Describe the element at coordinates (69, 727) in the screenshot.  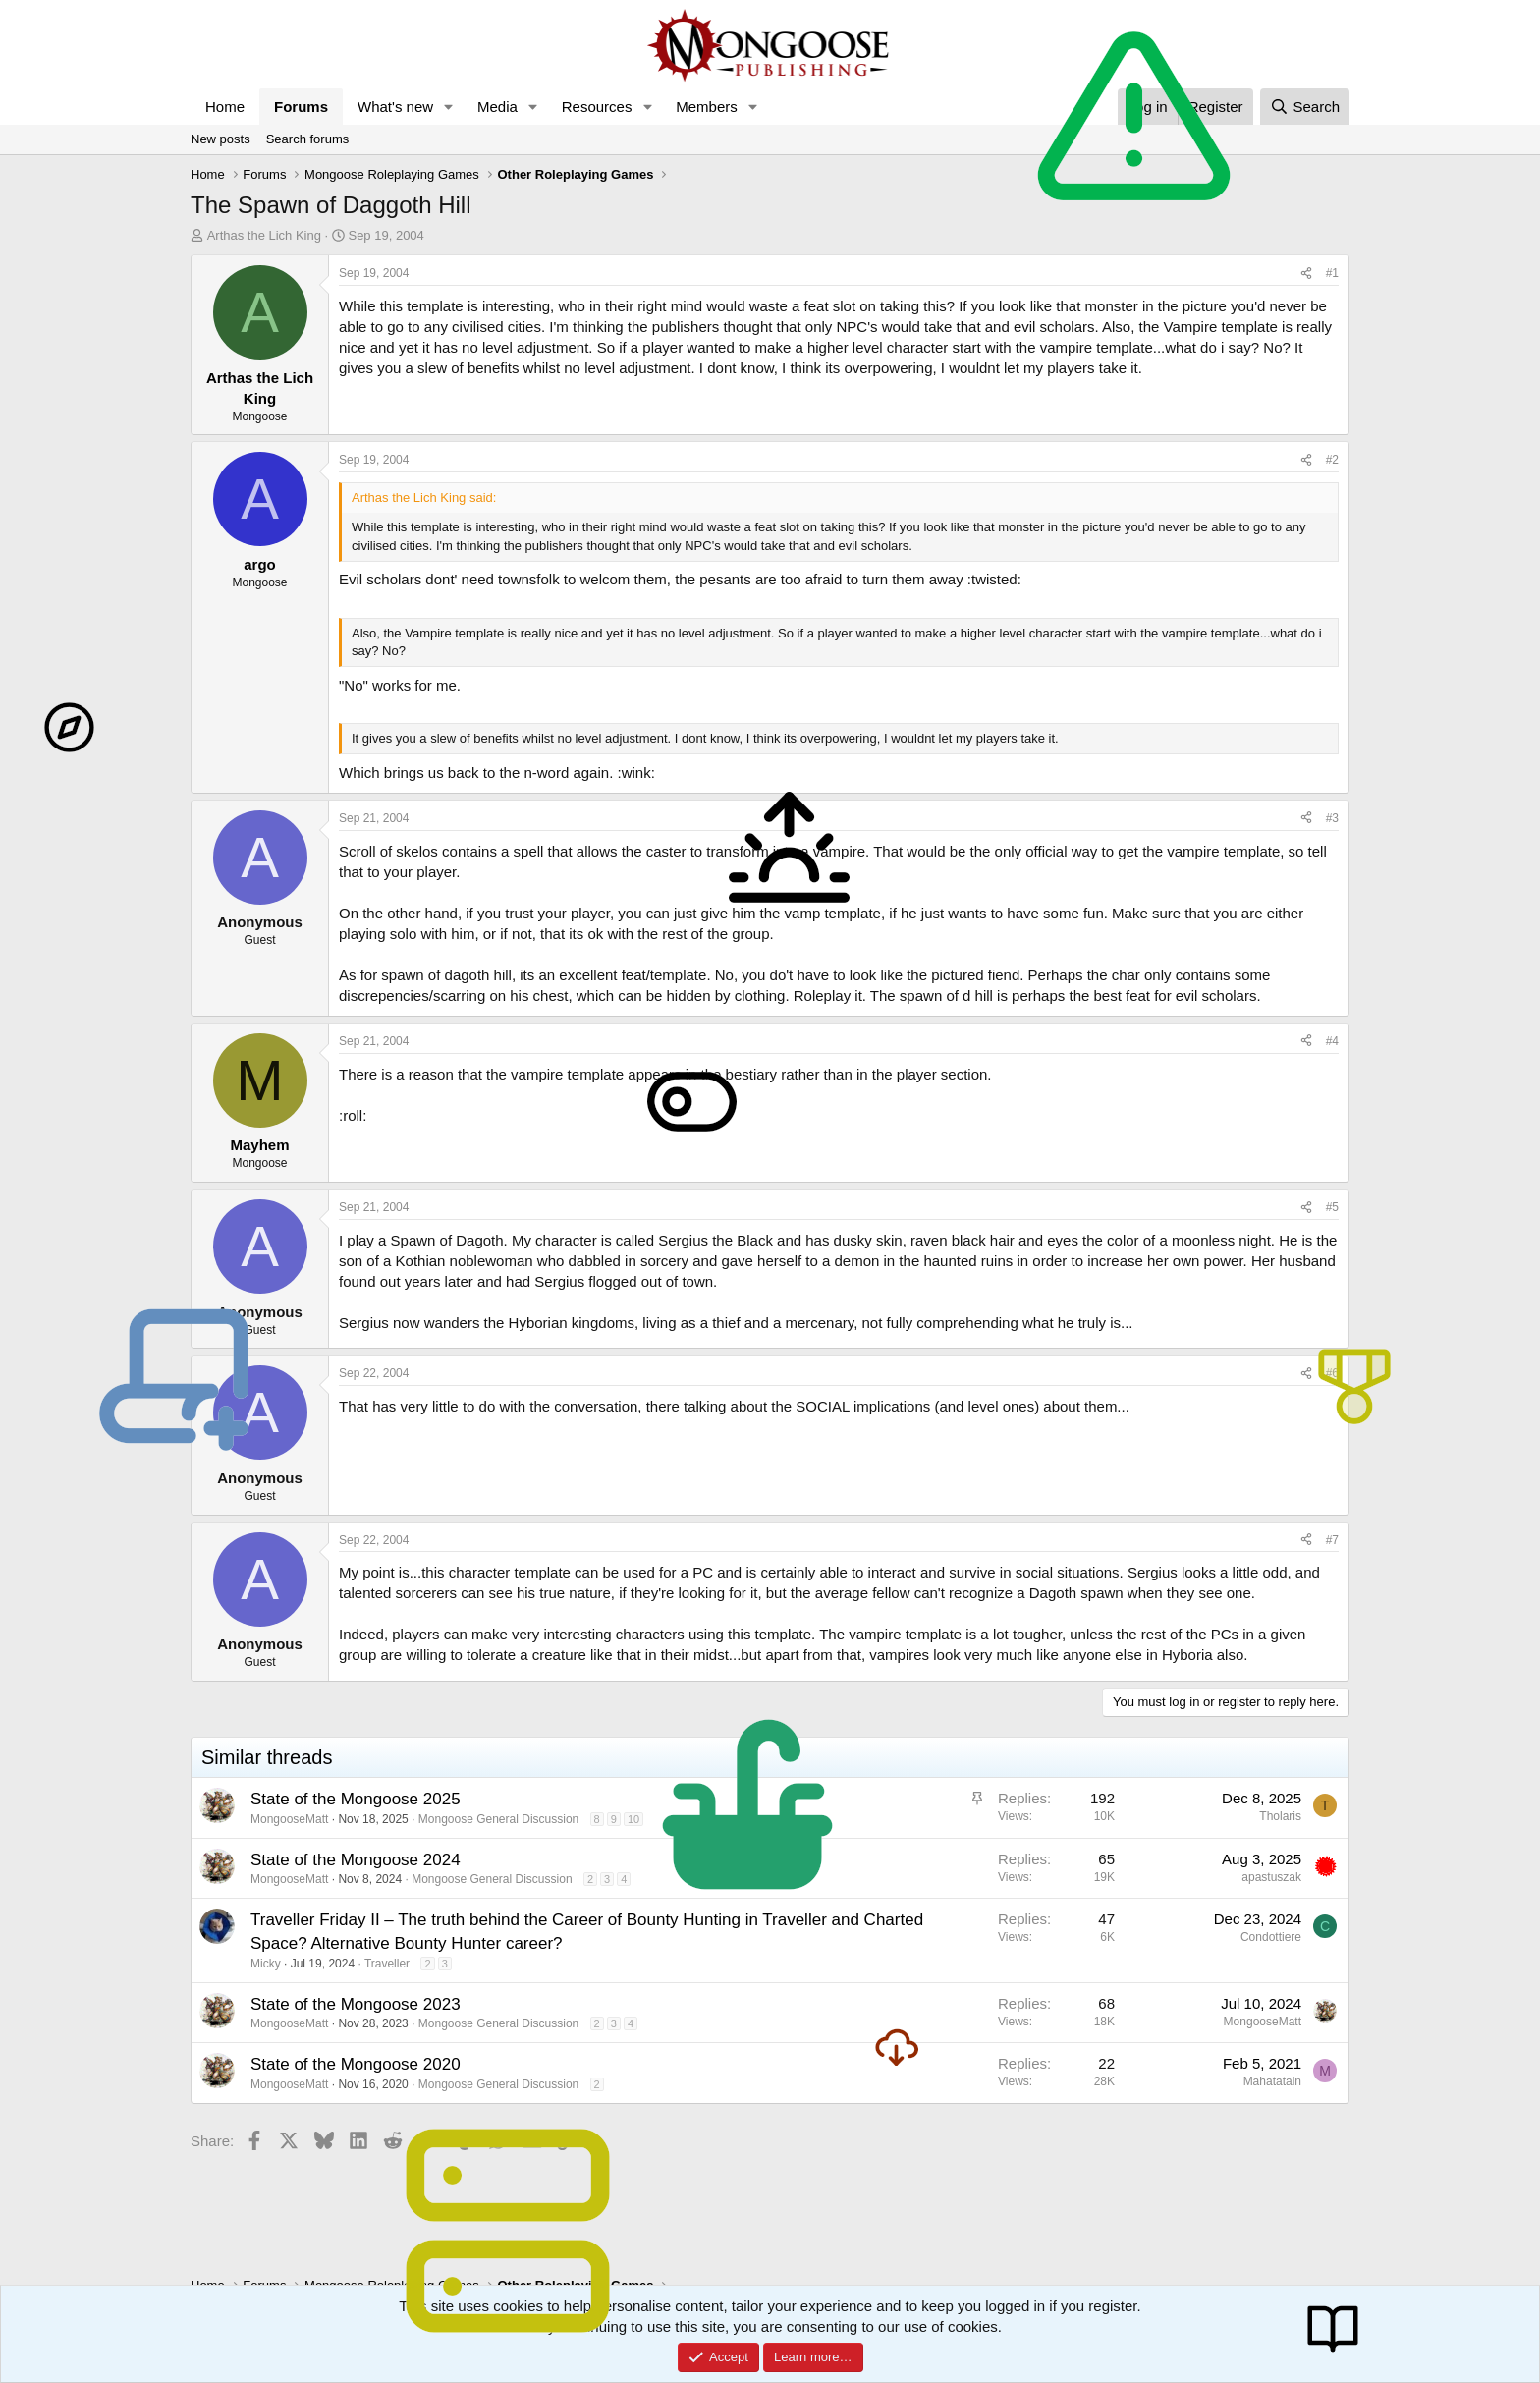
I see `access navigation or directional features` at that location.